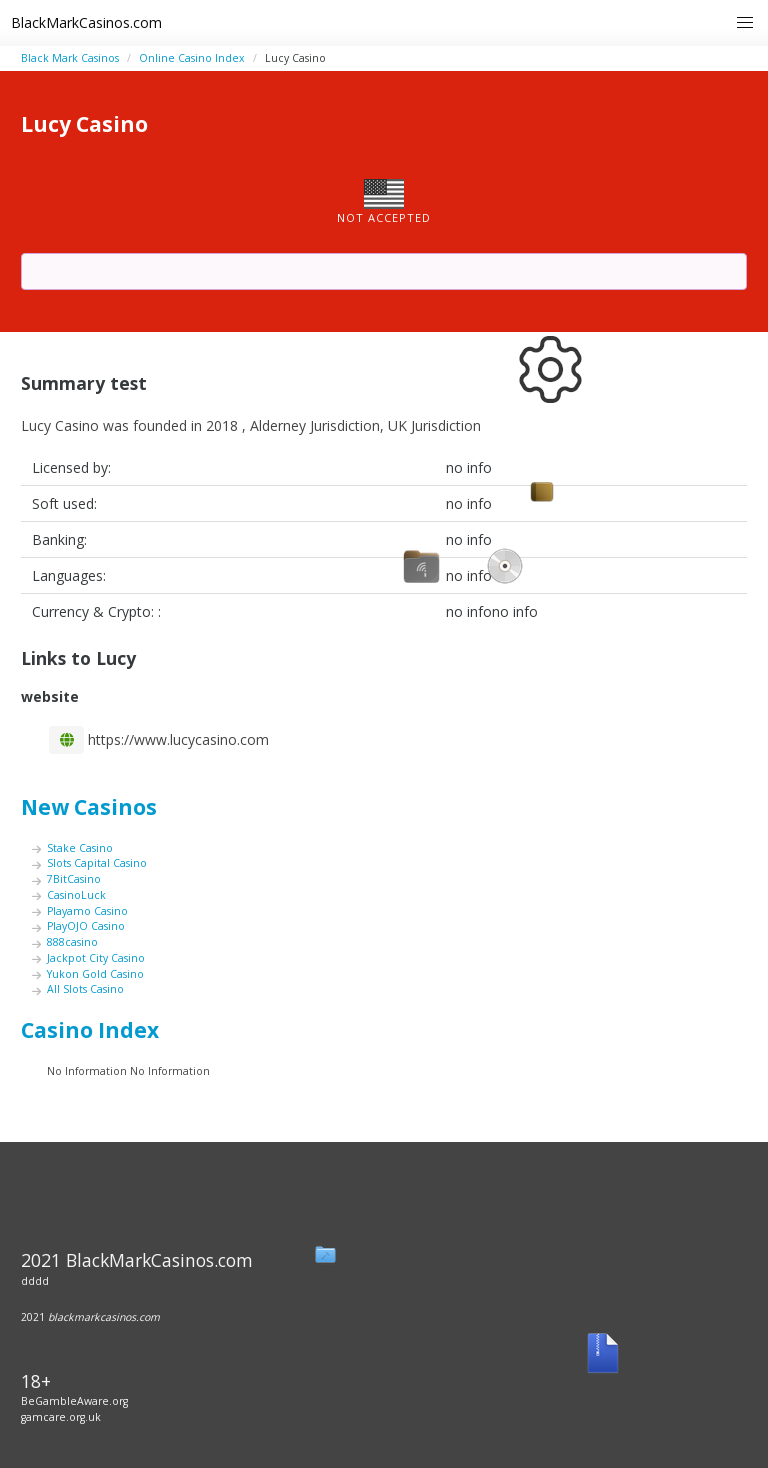 The image size is (768, 1468). I want to click on open your insync cloud sync folder, so click(421, 566).